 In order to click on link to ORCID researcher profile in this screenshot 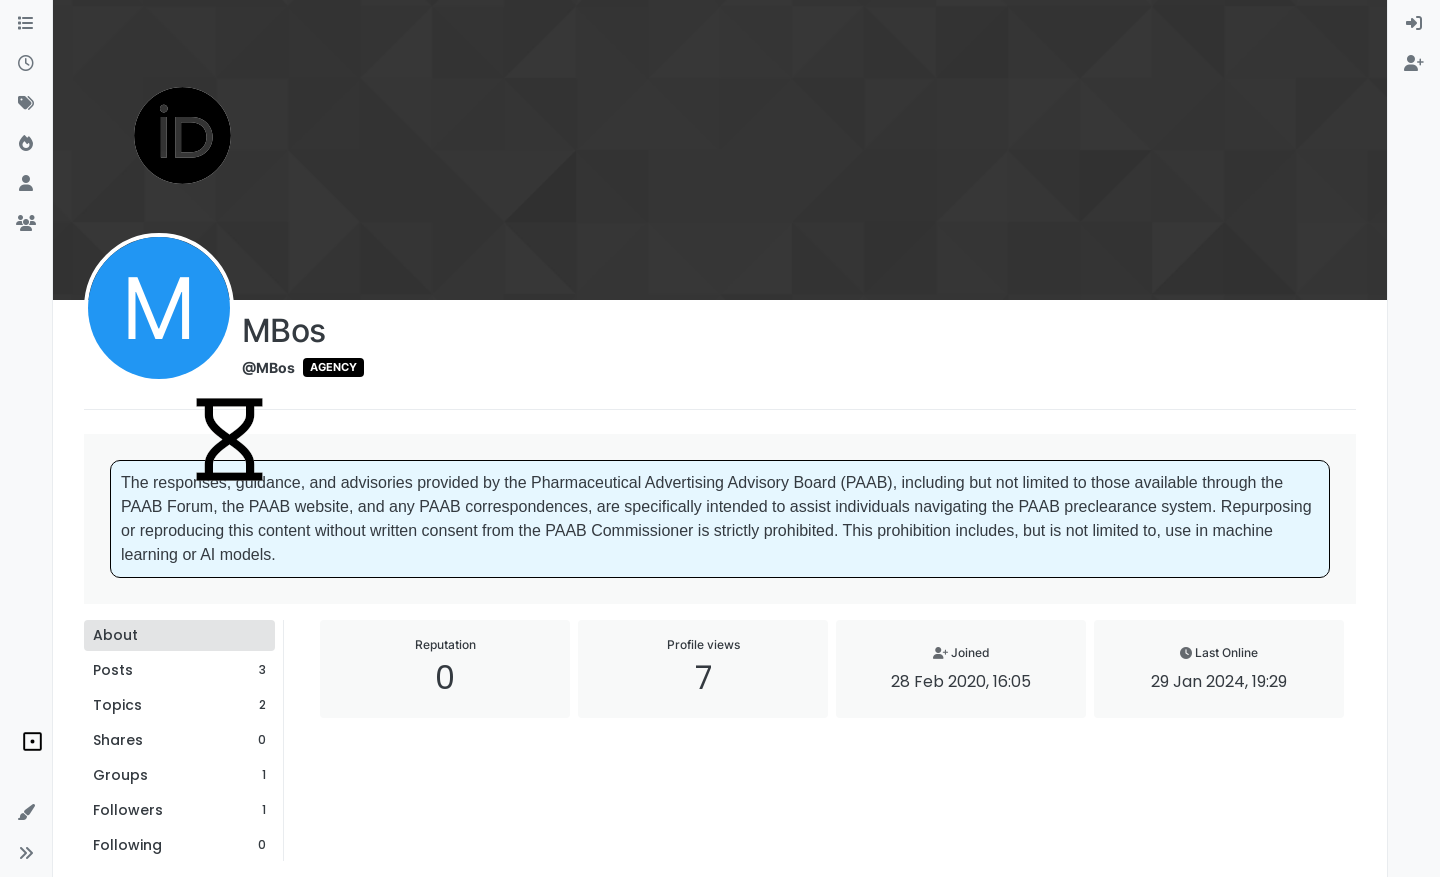, I will do `click(182, 135)`.